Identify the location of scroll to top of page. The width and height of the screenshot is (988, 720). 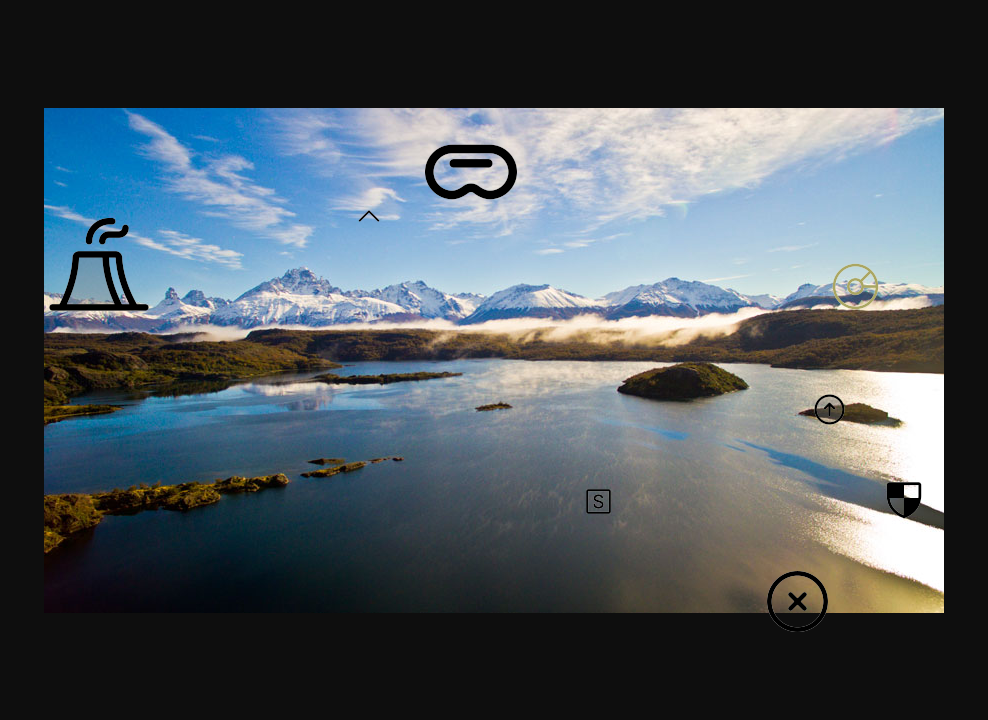
(829, 409).